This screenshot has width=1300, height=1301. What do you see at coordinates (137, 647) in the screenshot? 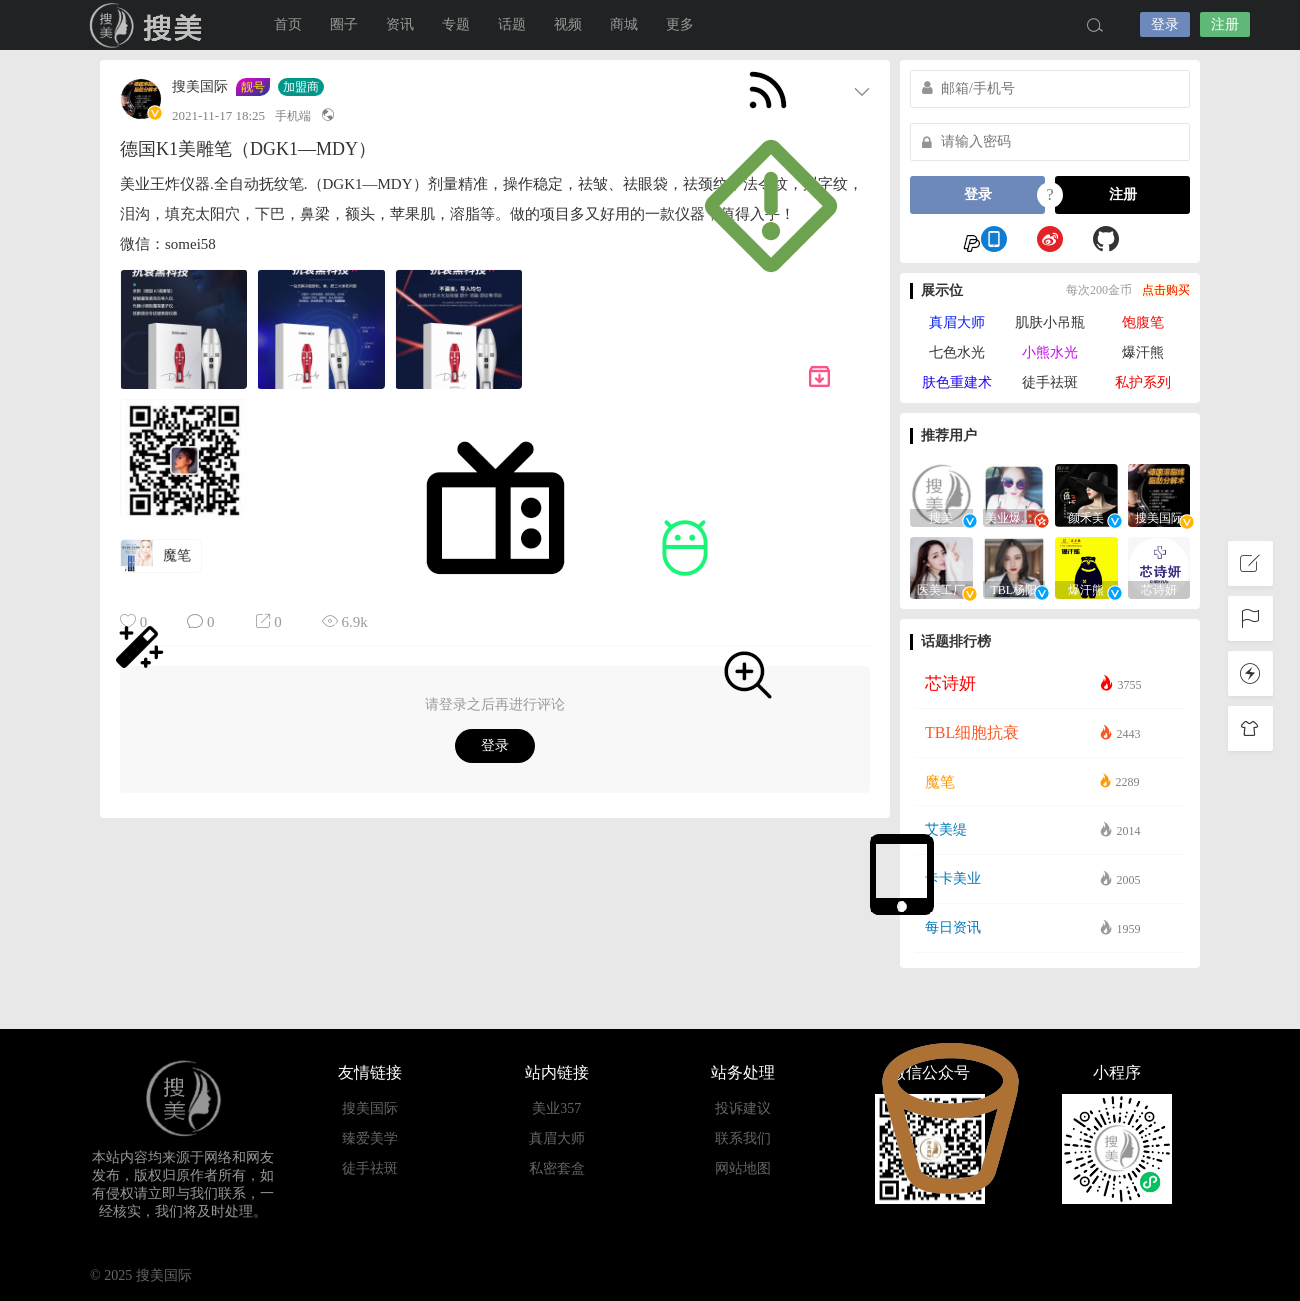
I see `apply automatic enhancements or effects` at bounding box center [137, 647].